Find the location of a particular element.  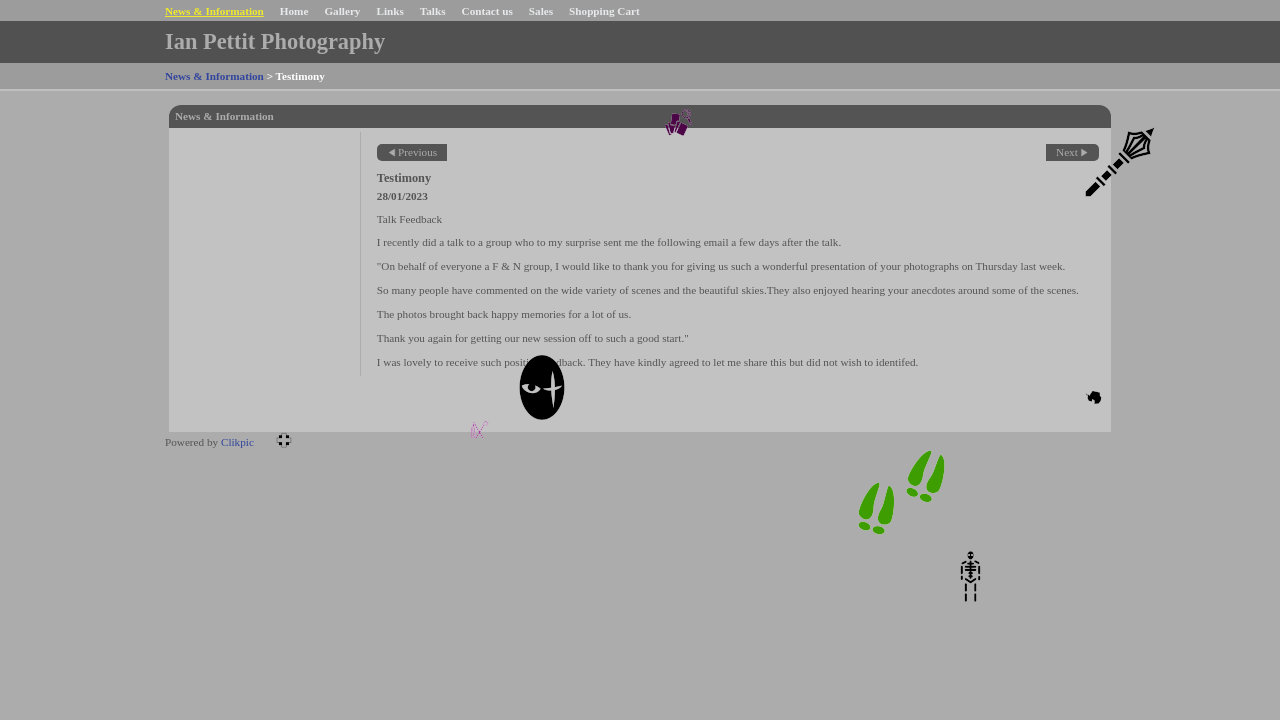

ancient Egyptian royalty or pharaoh symbol is located at coordinates (479, 429).